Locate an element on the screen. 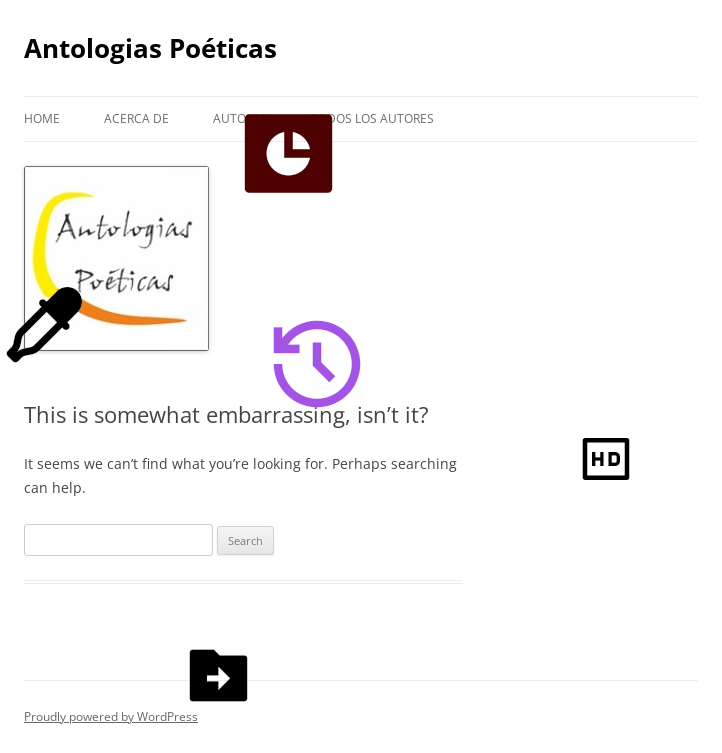 This screenshot has height=753, width=722. view business analytics dashboard is located at coordinates (288, 153).